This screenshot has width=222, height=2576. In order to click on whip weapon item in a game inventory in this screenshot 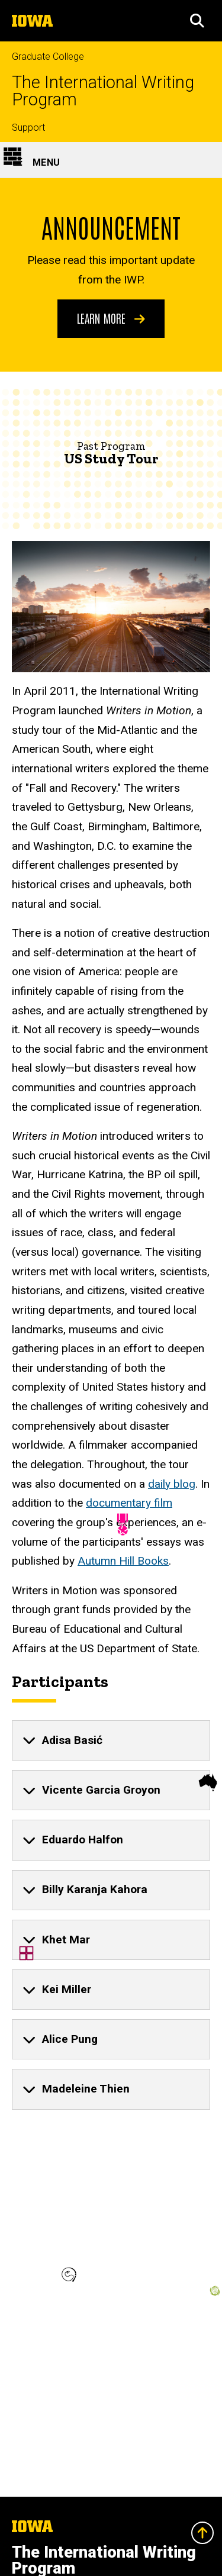, I will do `click(69, 2274)`.